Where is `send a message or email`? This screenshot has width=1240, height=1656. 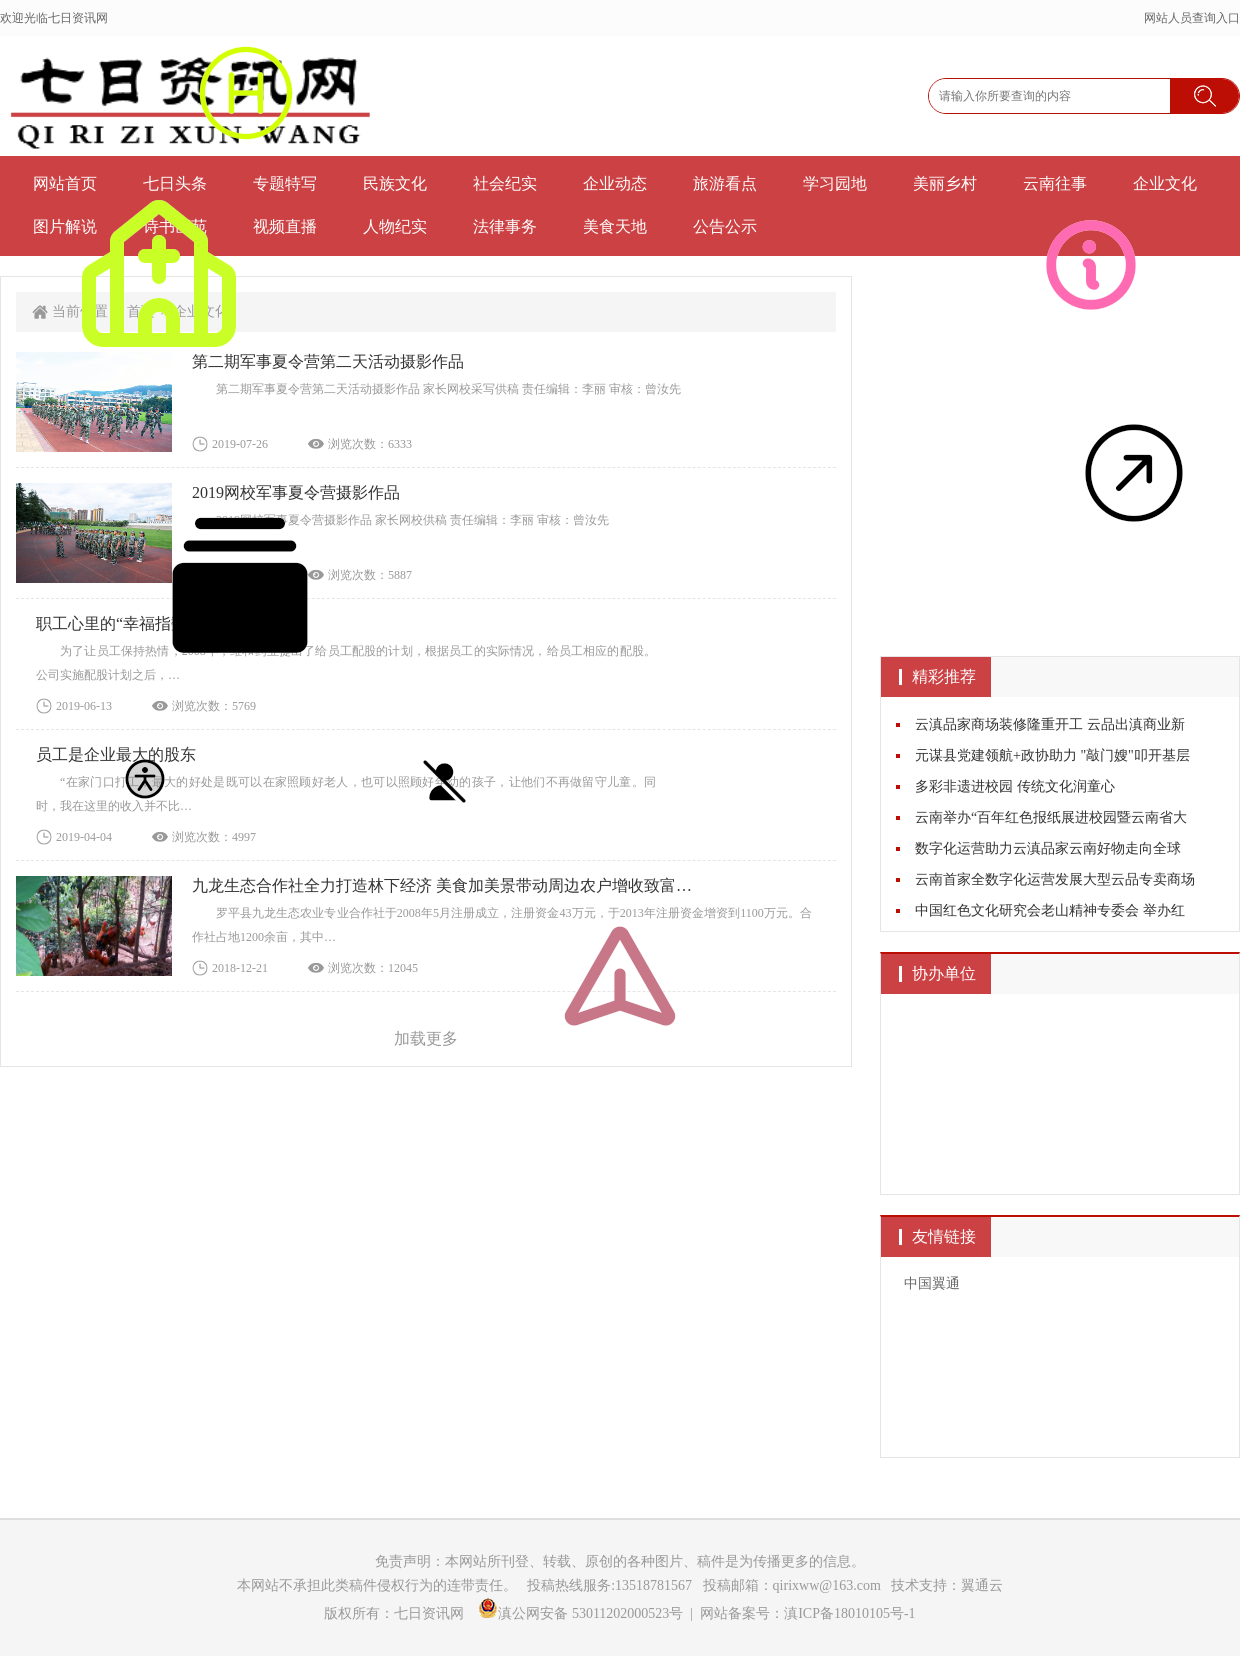
send a message or email is located at coordinates (620, 978).